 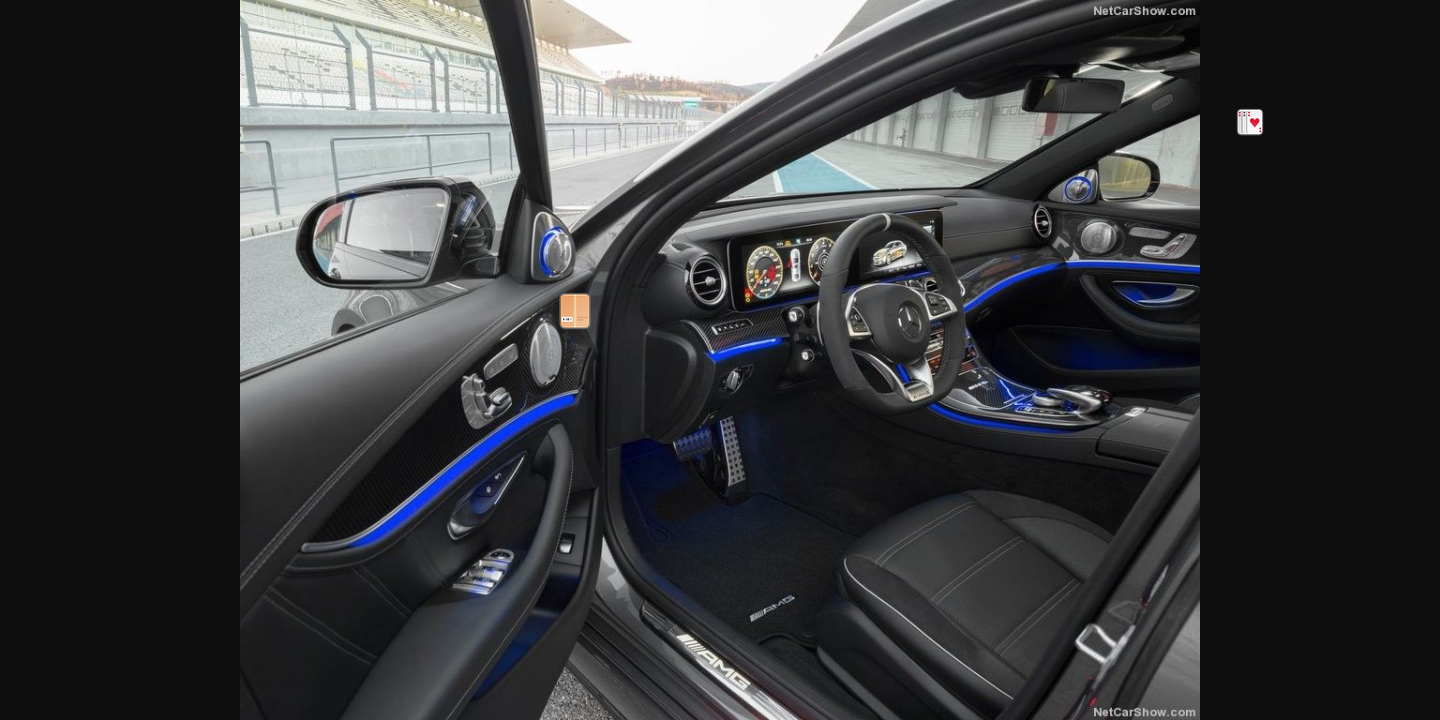 I want to click on open the software installer app, so click(x=575, y=311).